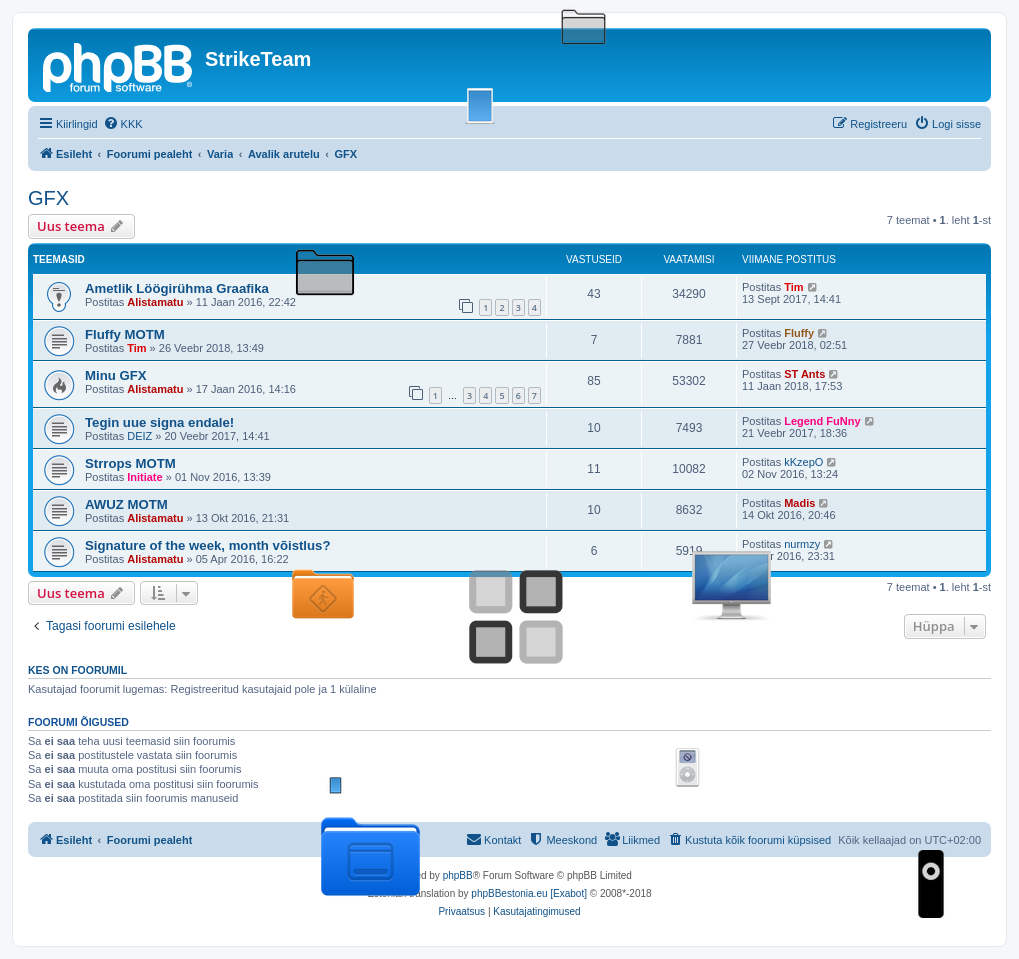 The image size is (1019, 959). What do you see at coordinates (519, 620) in the screenshot?
I see `launch lights off puzzle game` at bounding box center [519, 620].